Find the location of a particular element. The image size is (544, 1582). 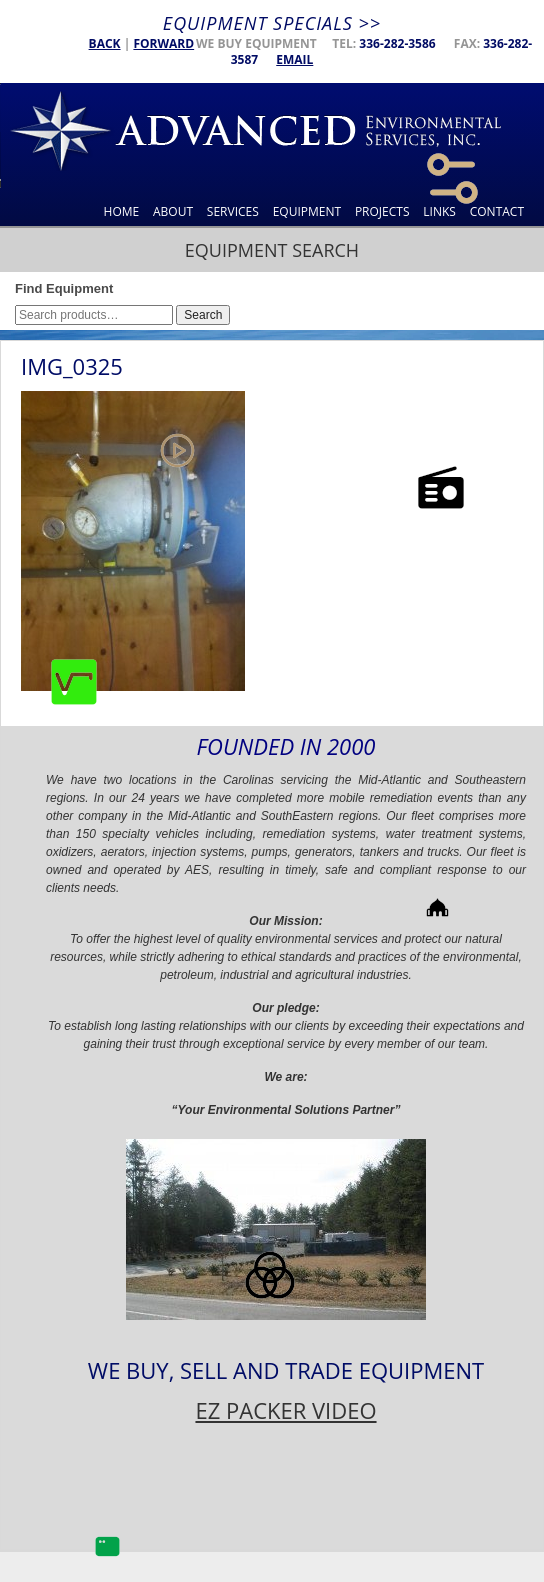

indicates overlapping or shared data between three sets is located at coordinates (270, 1276).